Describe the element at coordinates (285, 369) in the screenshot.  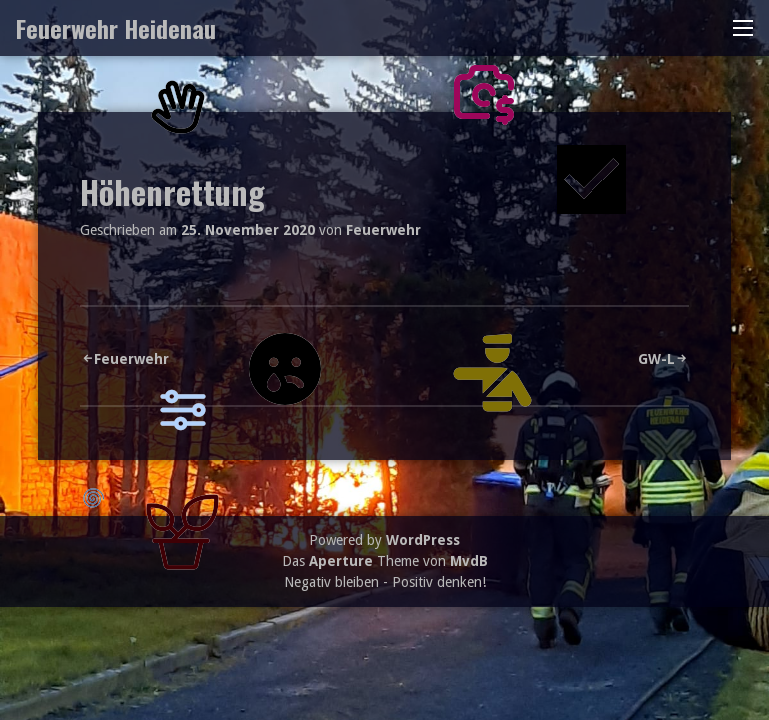
I see `indicates an error or something went wrong` at that location.